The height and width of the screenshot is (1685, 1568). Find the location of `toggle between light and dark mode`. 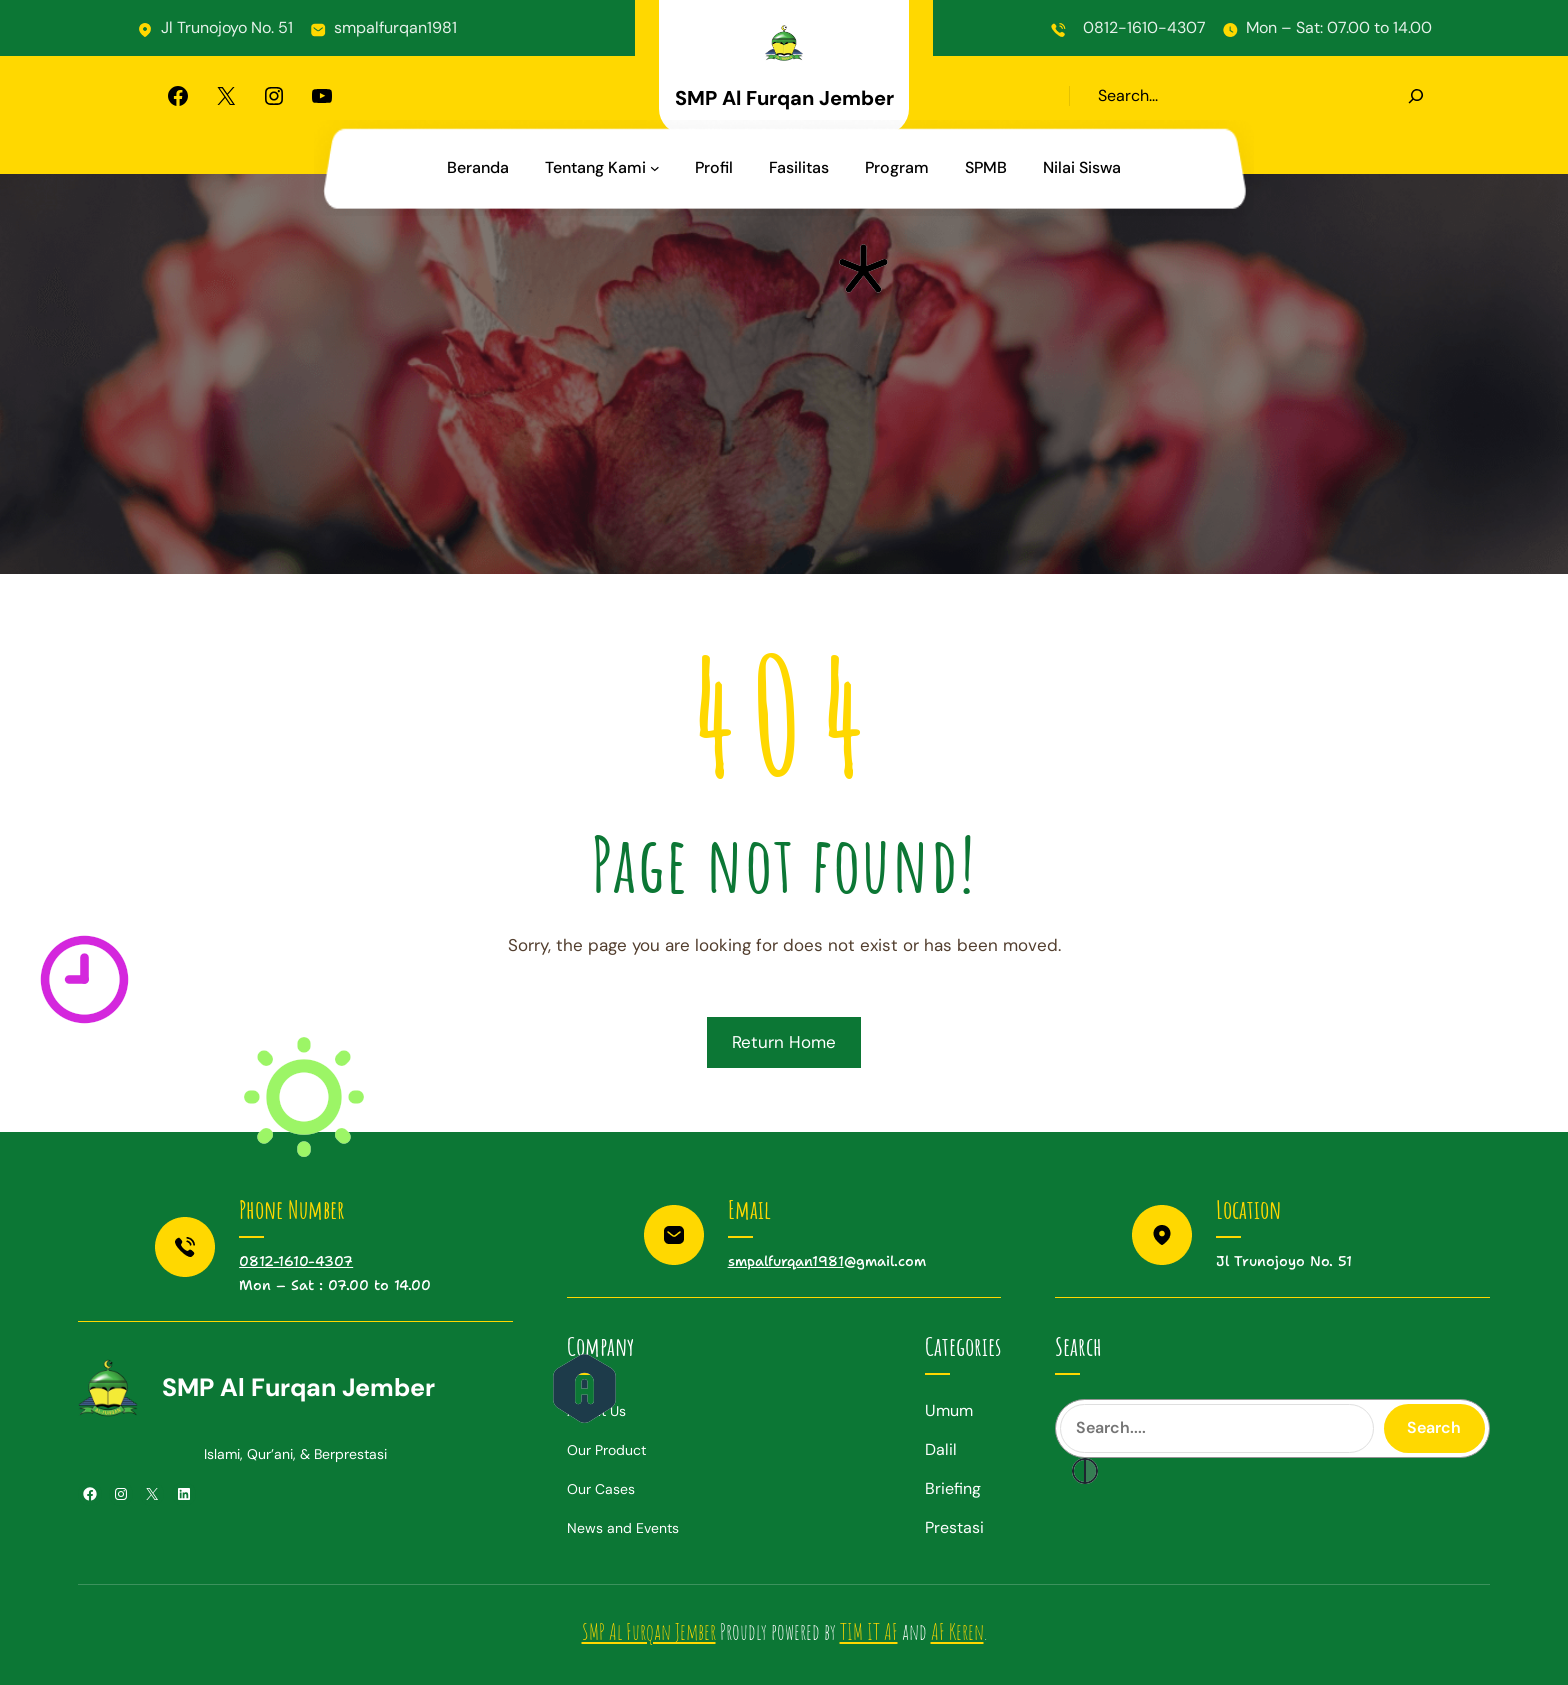

toggle between light and dark mode is located at coordinates (1085, 1471).